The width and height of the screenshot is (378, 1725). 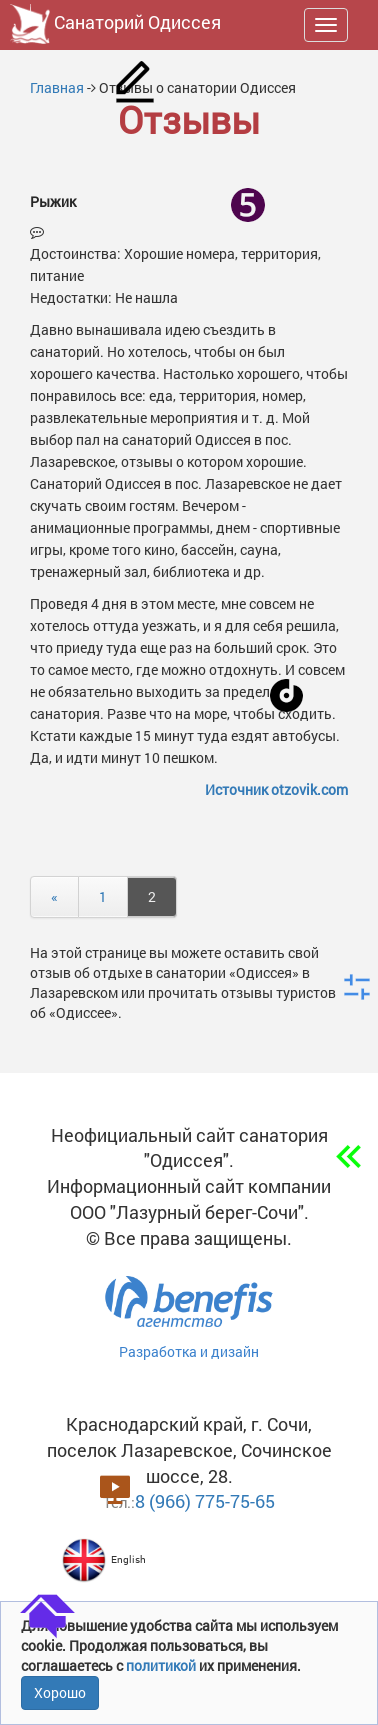 What do you see at coordinates (135, 82) in the screenshot?
I see `edit content or text` at bounding box center [135, 82].